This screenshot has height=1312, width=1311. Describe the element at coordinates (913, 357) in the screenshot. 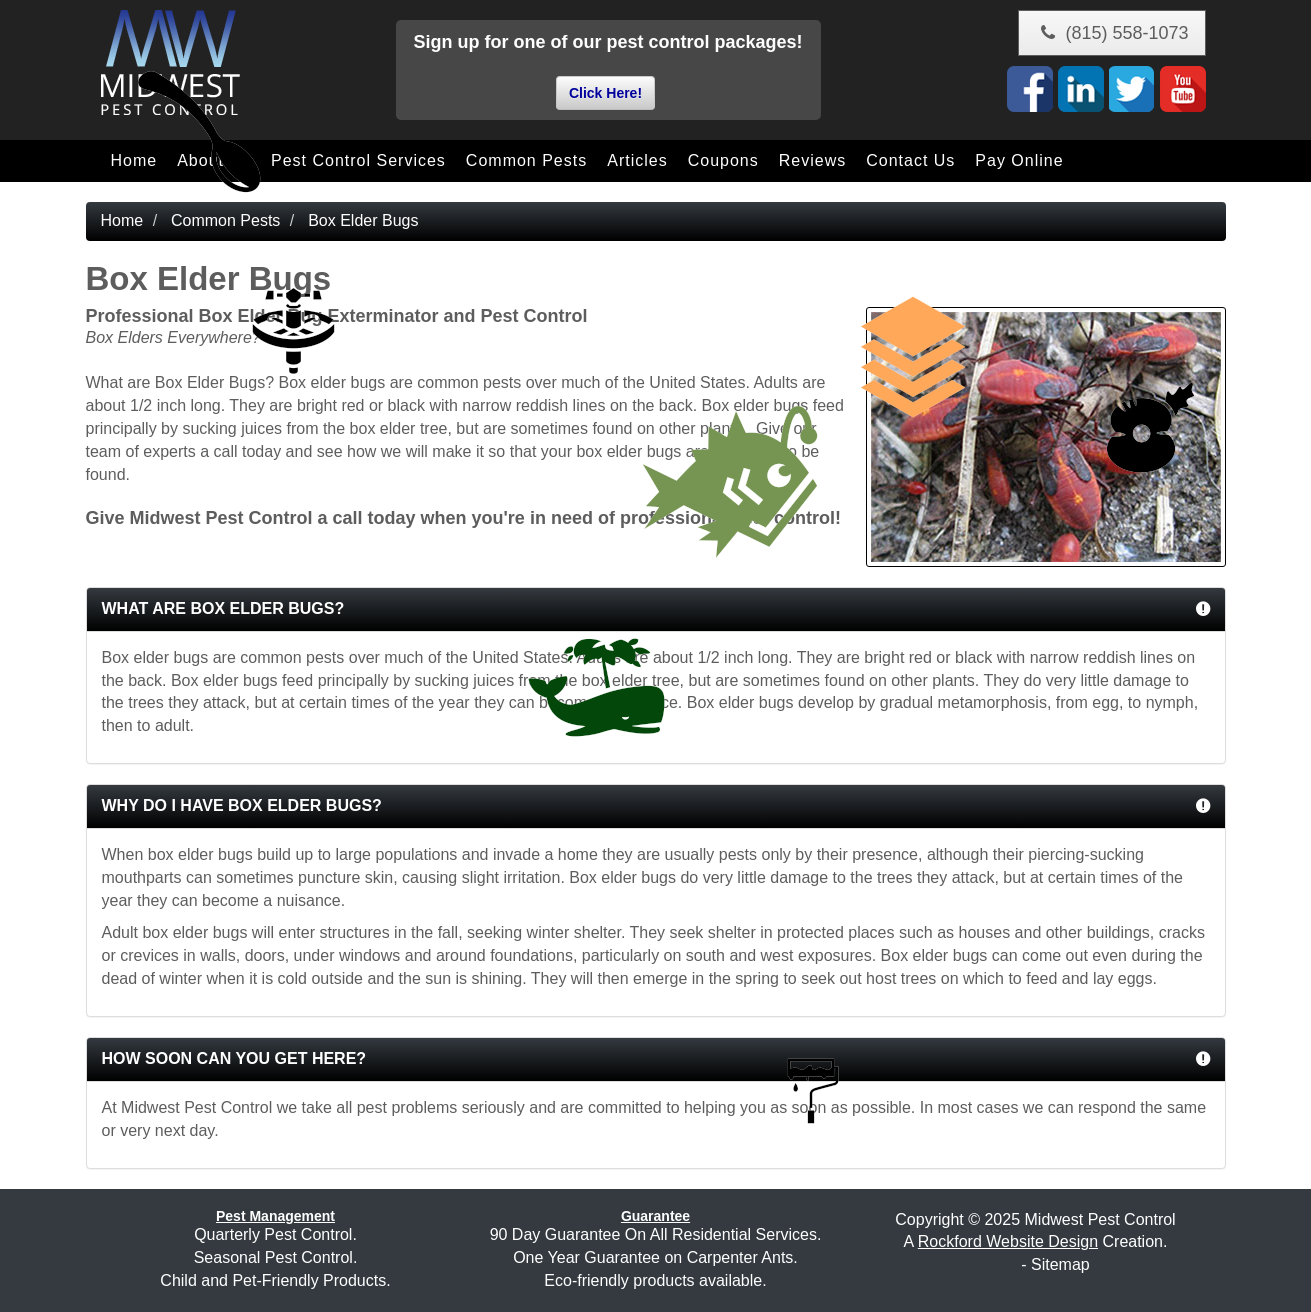

I see `view layers or stacked elements` at that location.